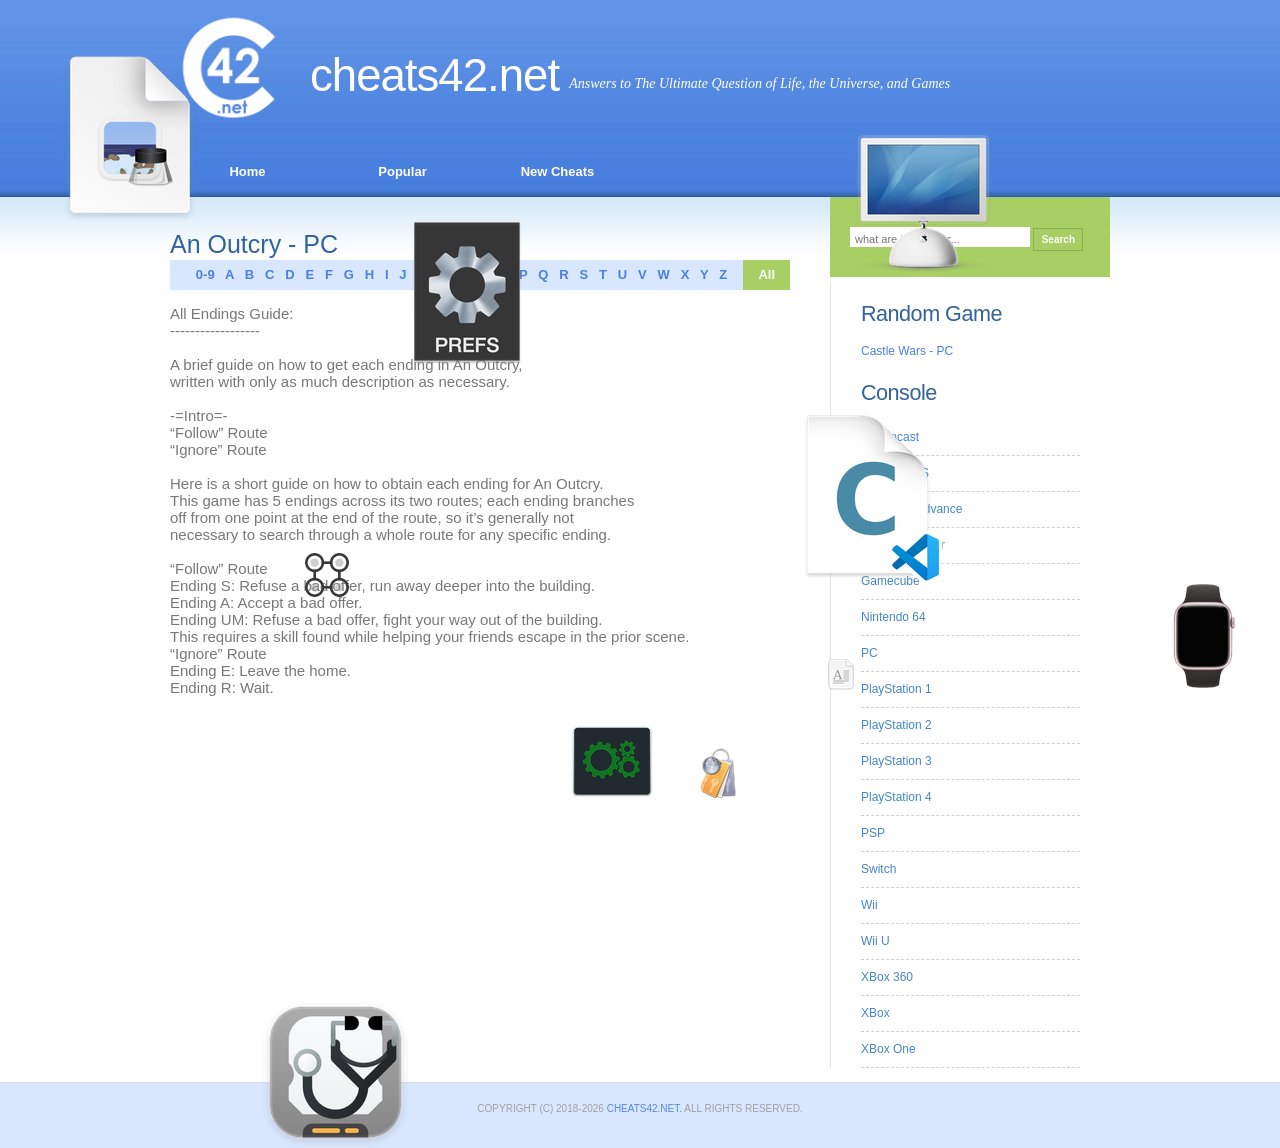 The height and width of the screenshot is (1148, 1280). What do you see at coordinates (335, 1074) in the screenshot?
I see `access disk health and diagnostic settings` at bounding box center [335, 1074].